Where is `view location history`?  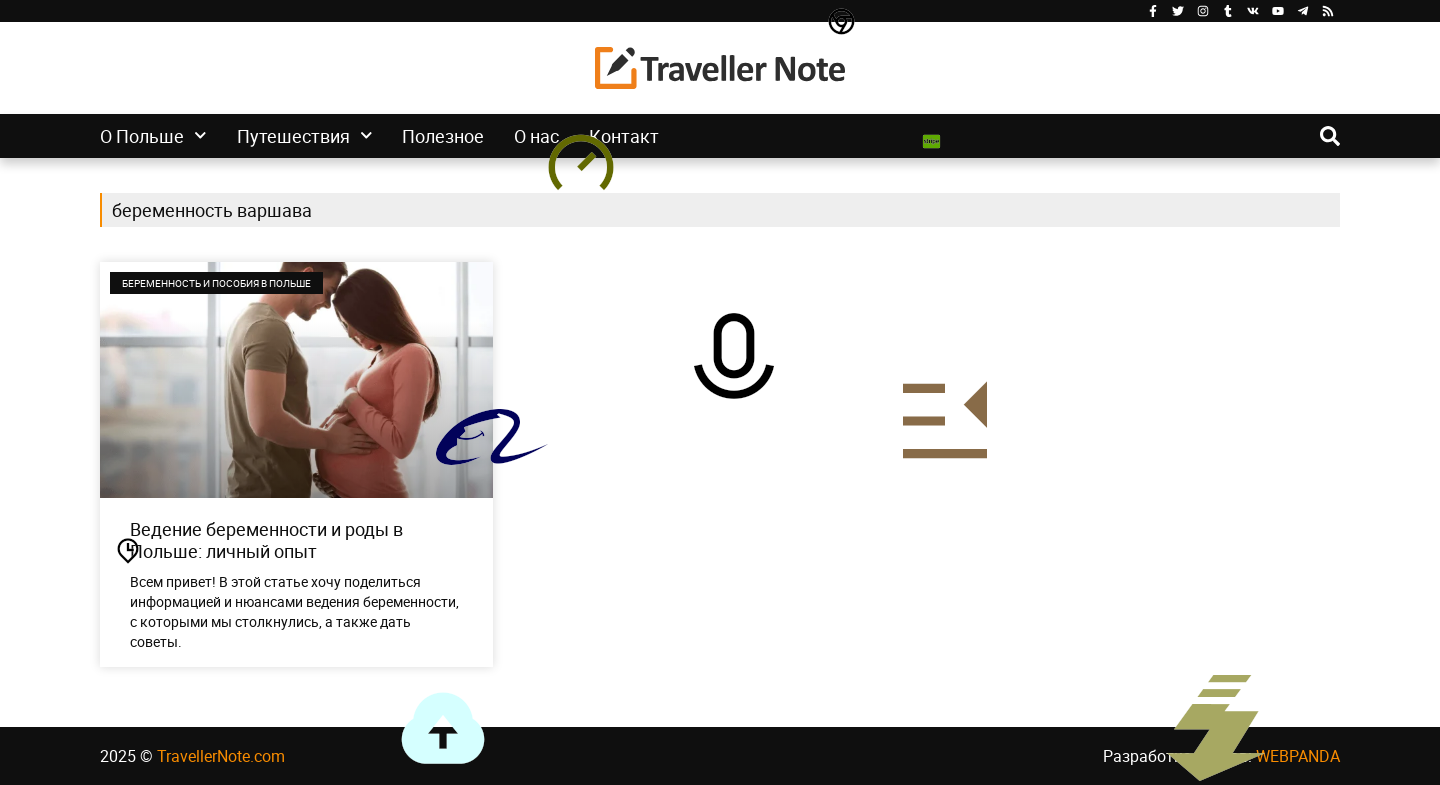 view location history is located at coordinates (128, 550).